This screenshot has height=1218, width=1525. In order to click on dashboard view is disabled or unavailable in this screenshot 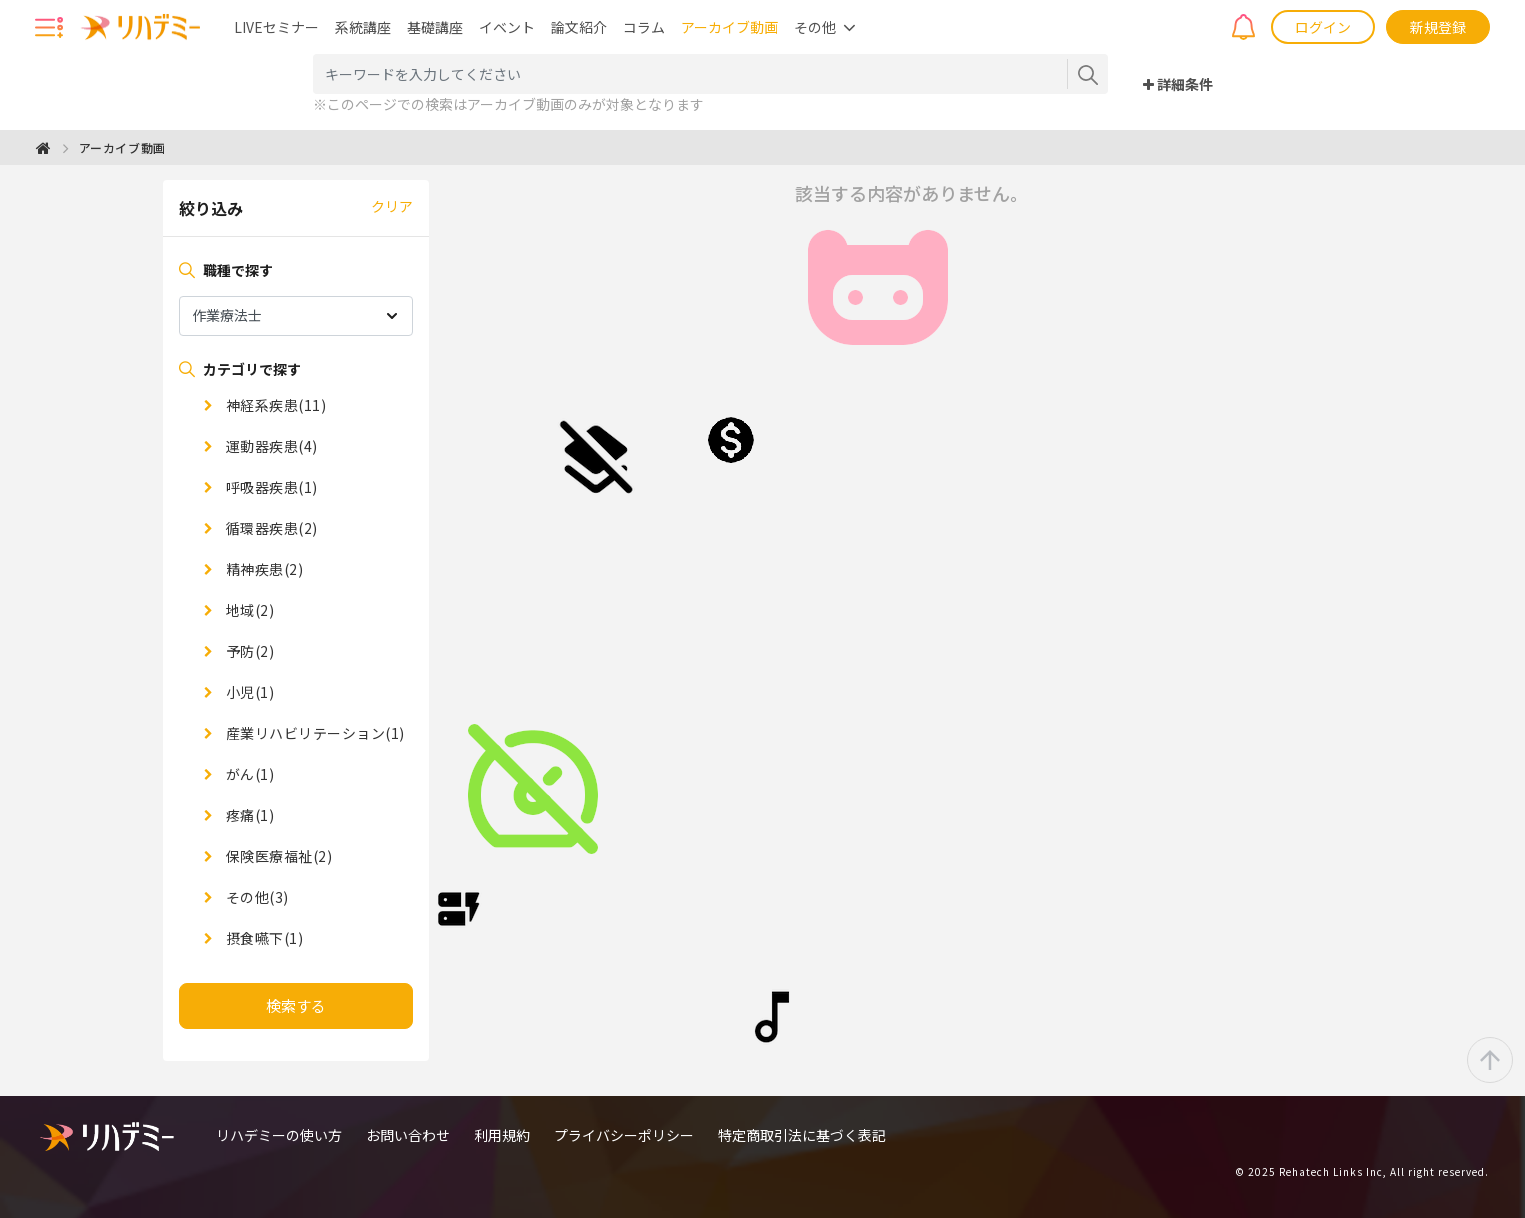, I will do `click(533, 789)`.